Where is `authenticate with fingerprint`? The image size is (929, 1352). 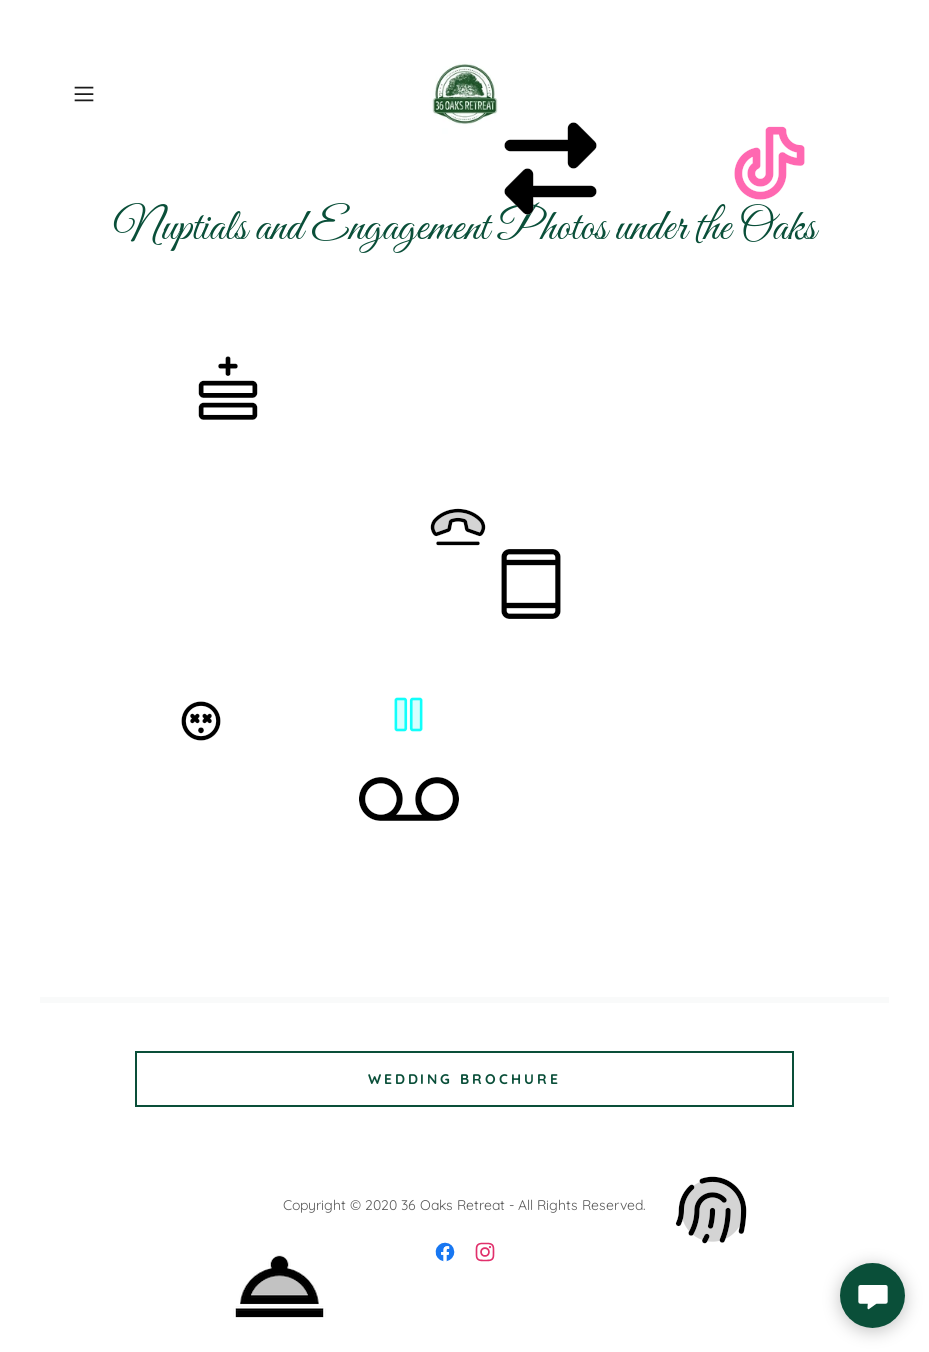 authenticate with fingerprint is located at coordinates (712, 1210).